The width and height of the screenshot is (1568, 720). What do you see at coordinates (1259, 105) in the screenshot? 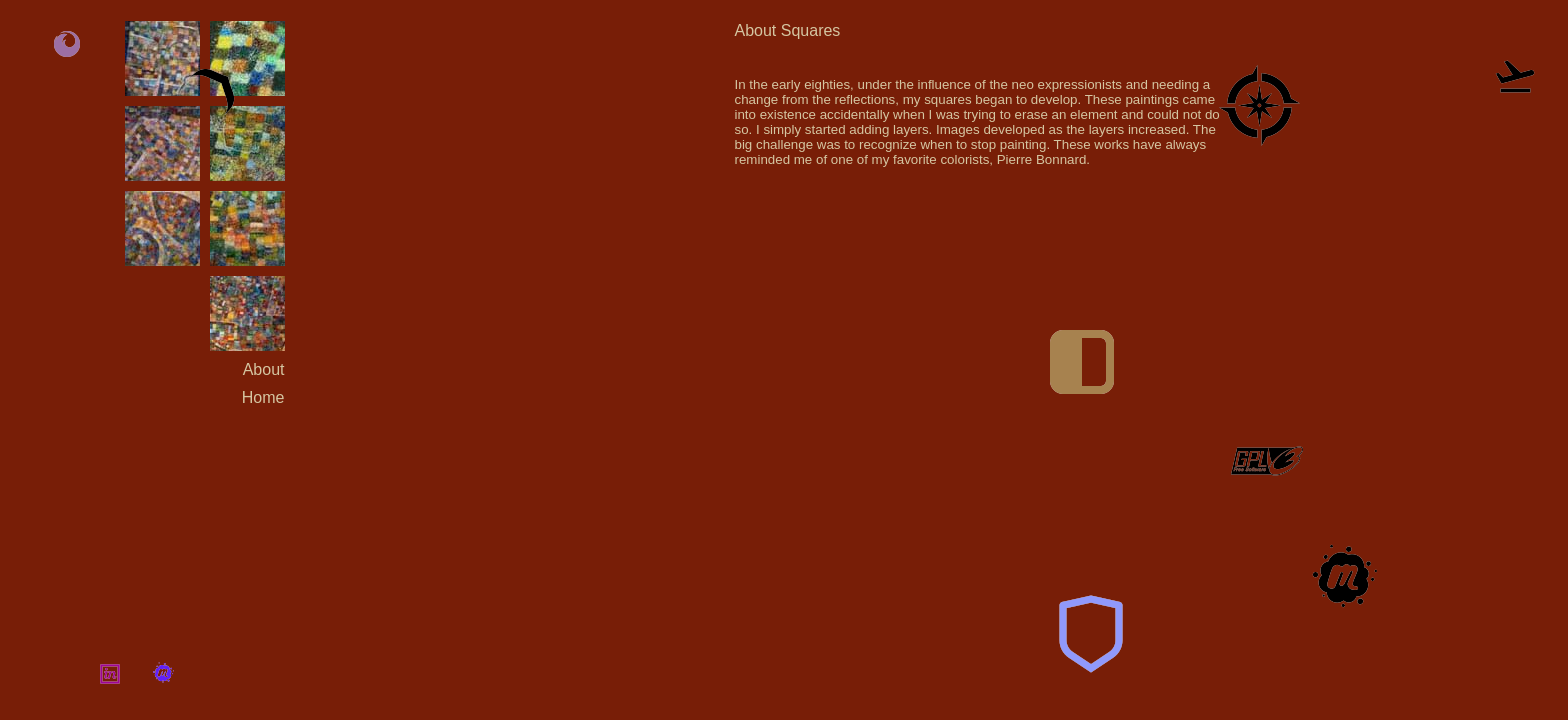
I see `open OSGeo geospatial tools or resources` at bounding box center [1259, 105].